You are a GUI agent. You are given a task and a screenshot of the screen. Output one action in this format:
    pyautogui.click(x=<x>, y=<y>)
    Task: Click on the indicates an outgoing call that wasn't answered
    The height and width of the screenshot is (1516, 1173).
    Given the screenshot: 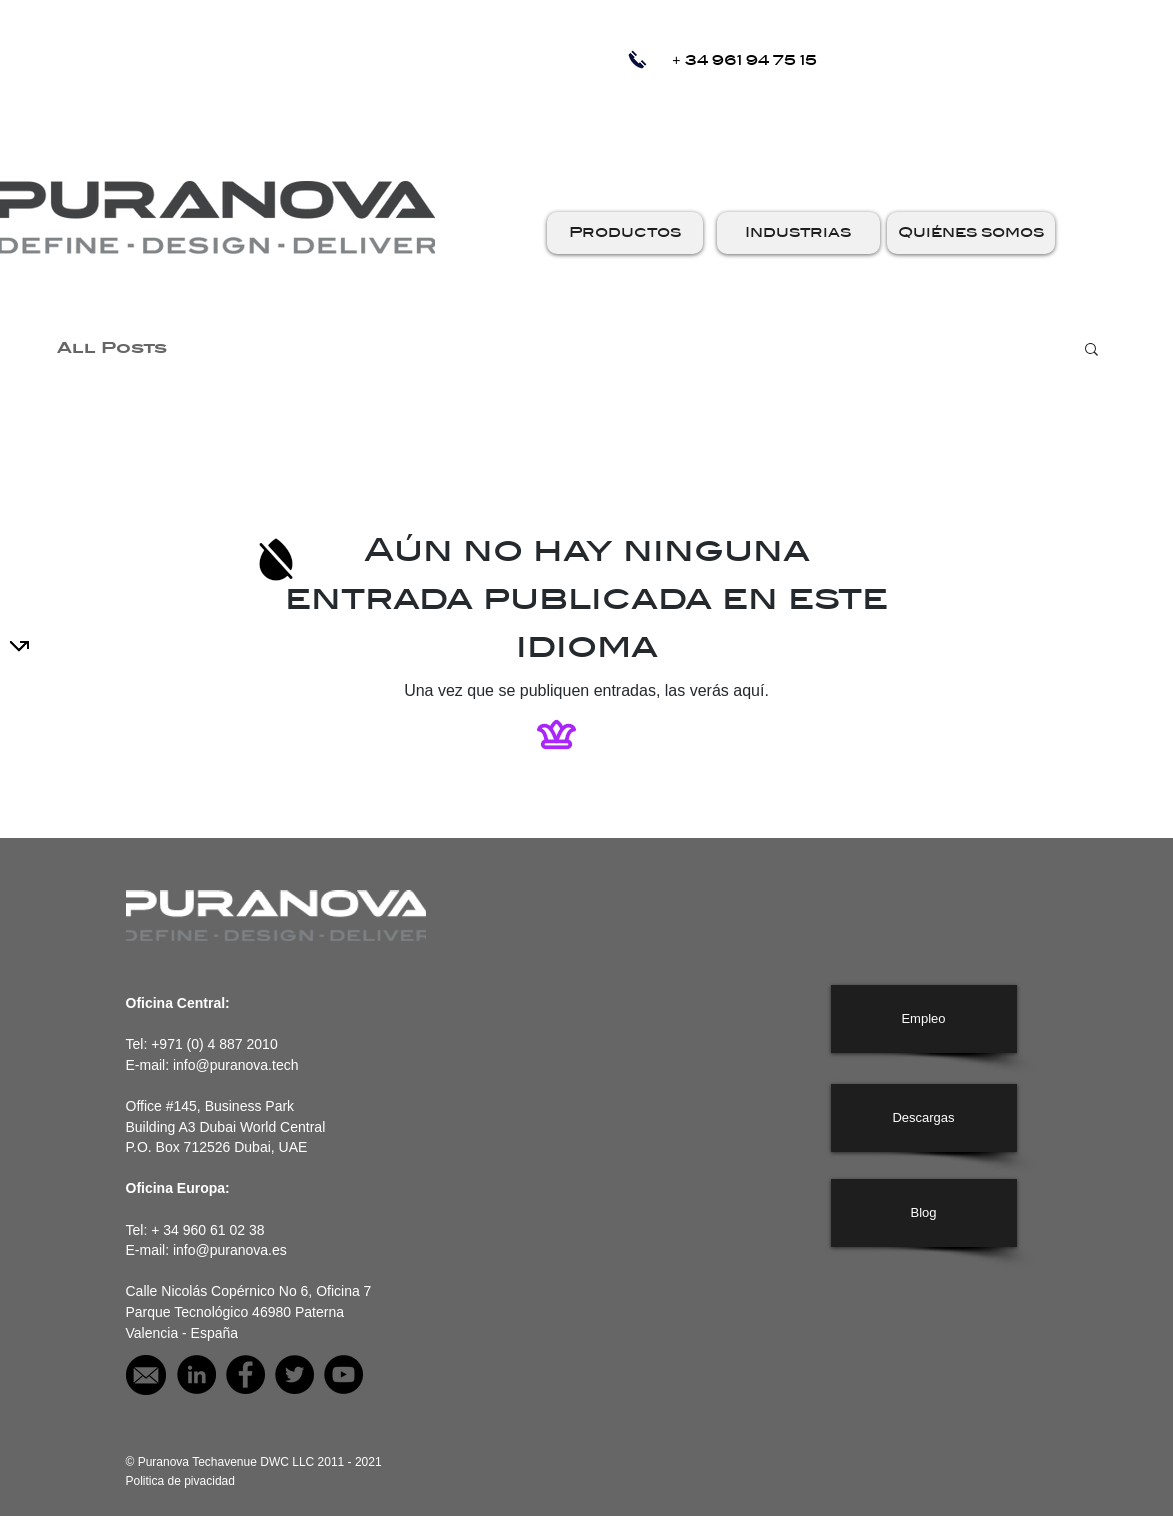 What is the action you would take?
    pyautogui.click(x=19, y=646)
    